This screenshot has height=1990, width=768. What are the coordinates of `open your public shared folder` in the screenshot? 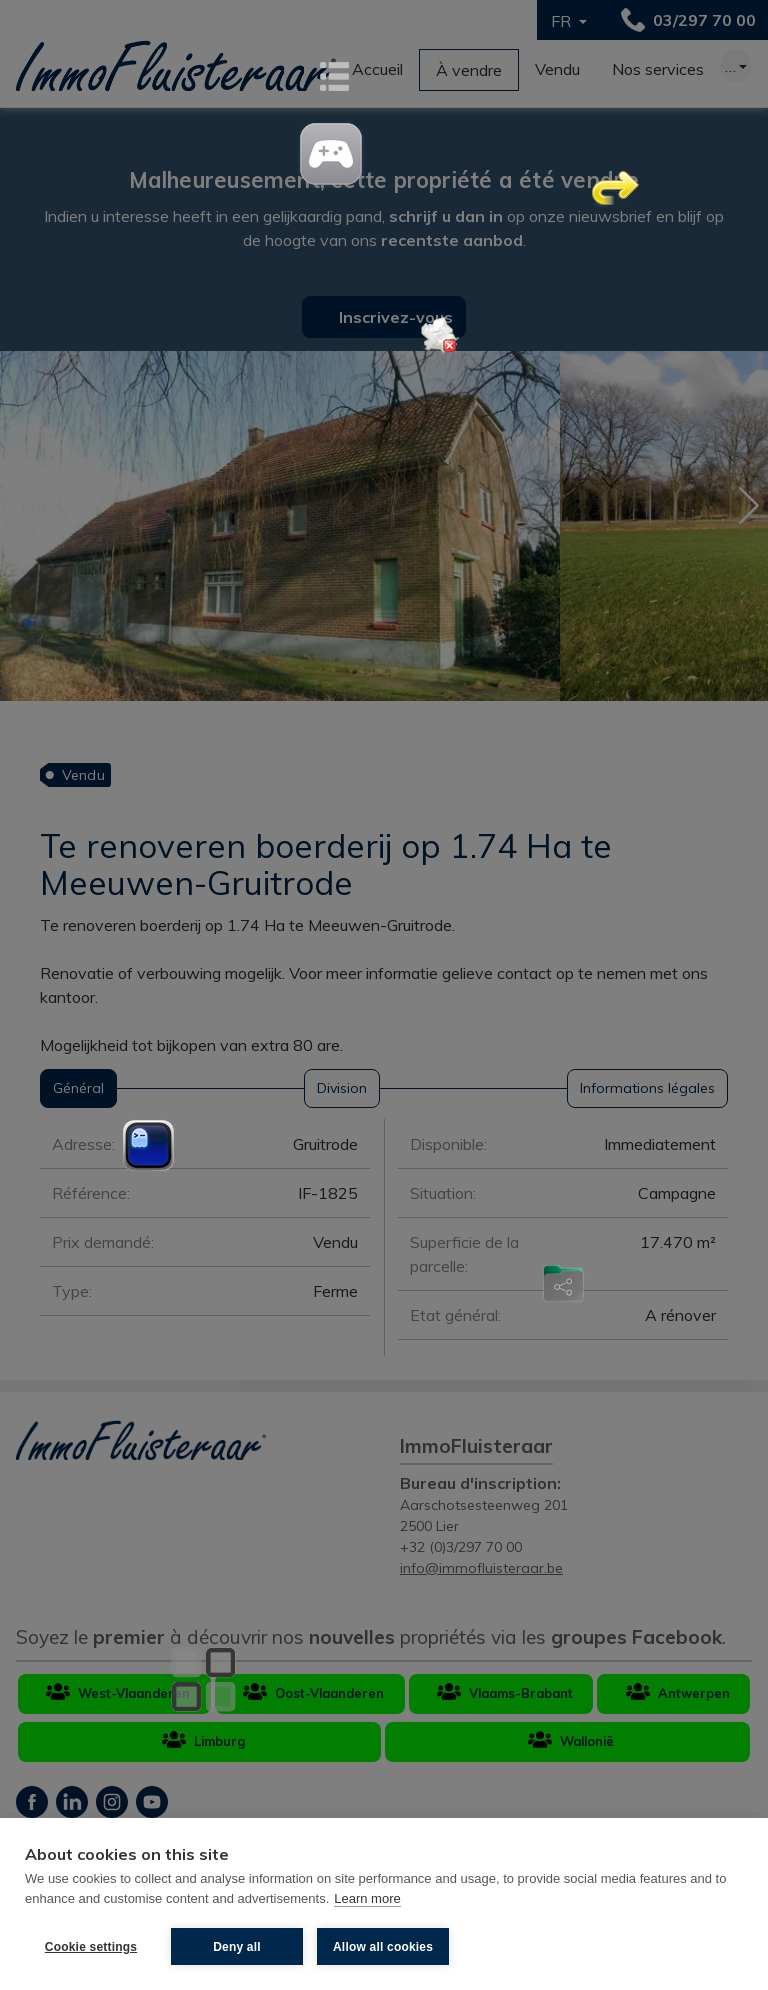 It's located at (563, 1283).